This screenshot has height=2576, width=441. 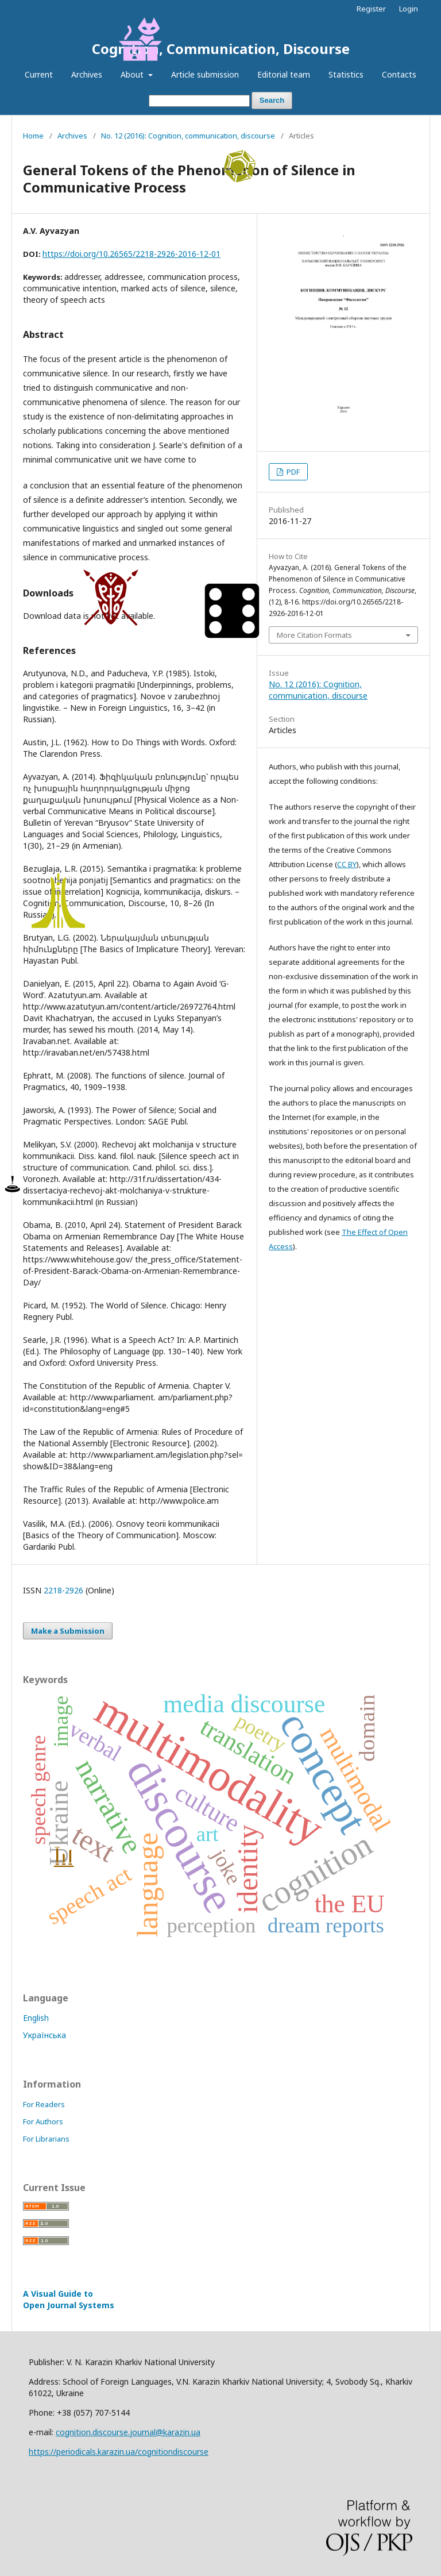 What do you see at coordinates (140, 39) in the screenshot?
I see `indicates a quantum state where the outcome is alive/positive` at bounding box center [140, 39].